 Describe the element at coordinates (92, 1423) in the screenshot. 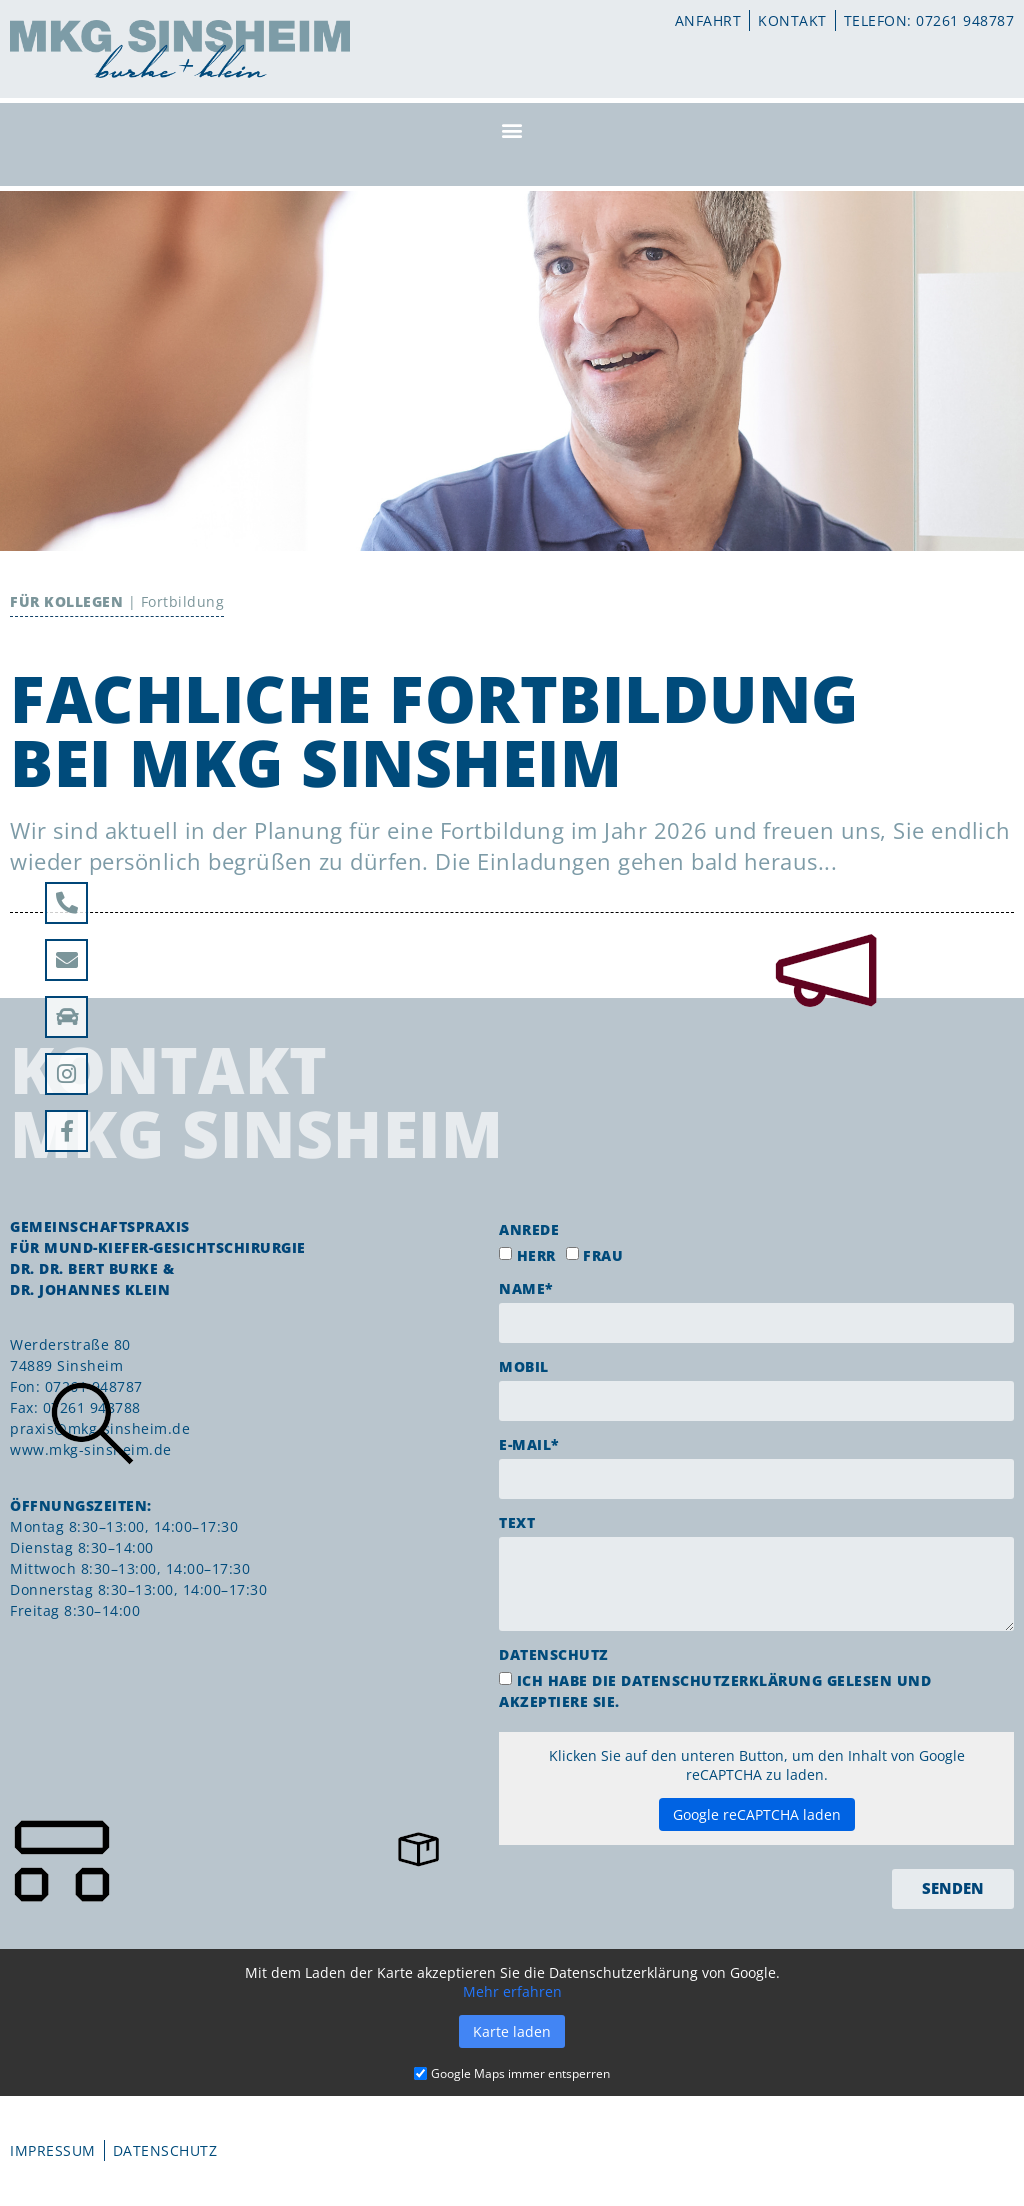

I see `search for files, settings, or content` at that location.